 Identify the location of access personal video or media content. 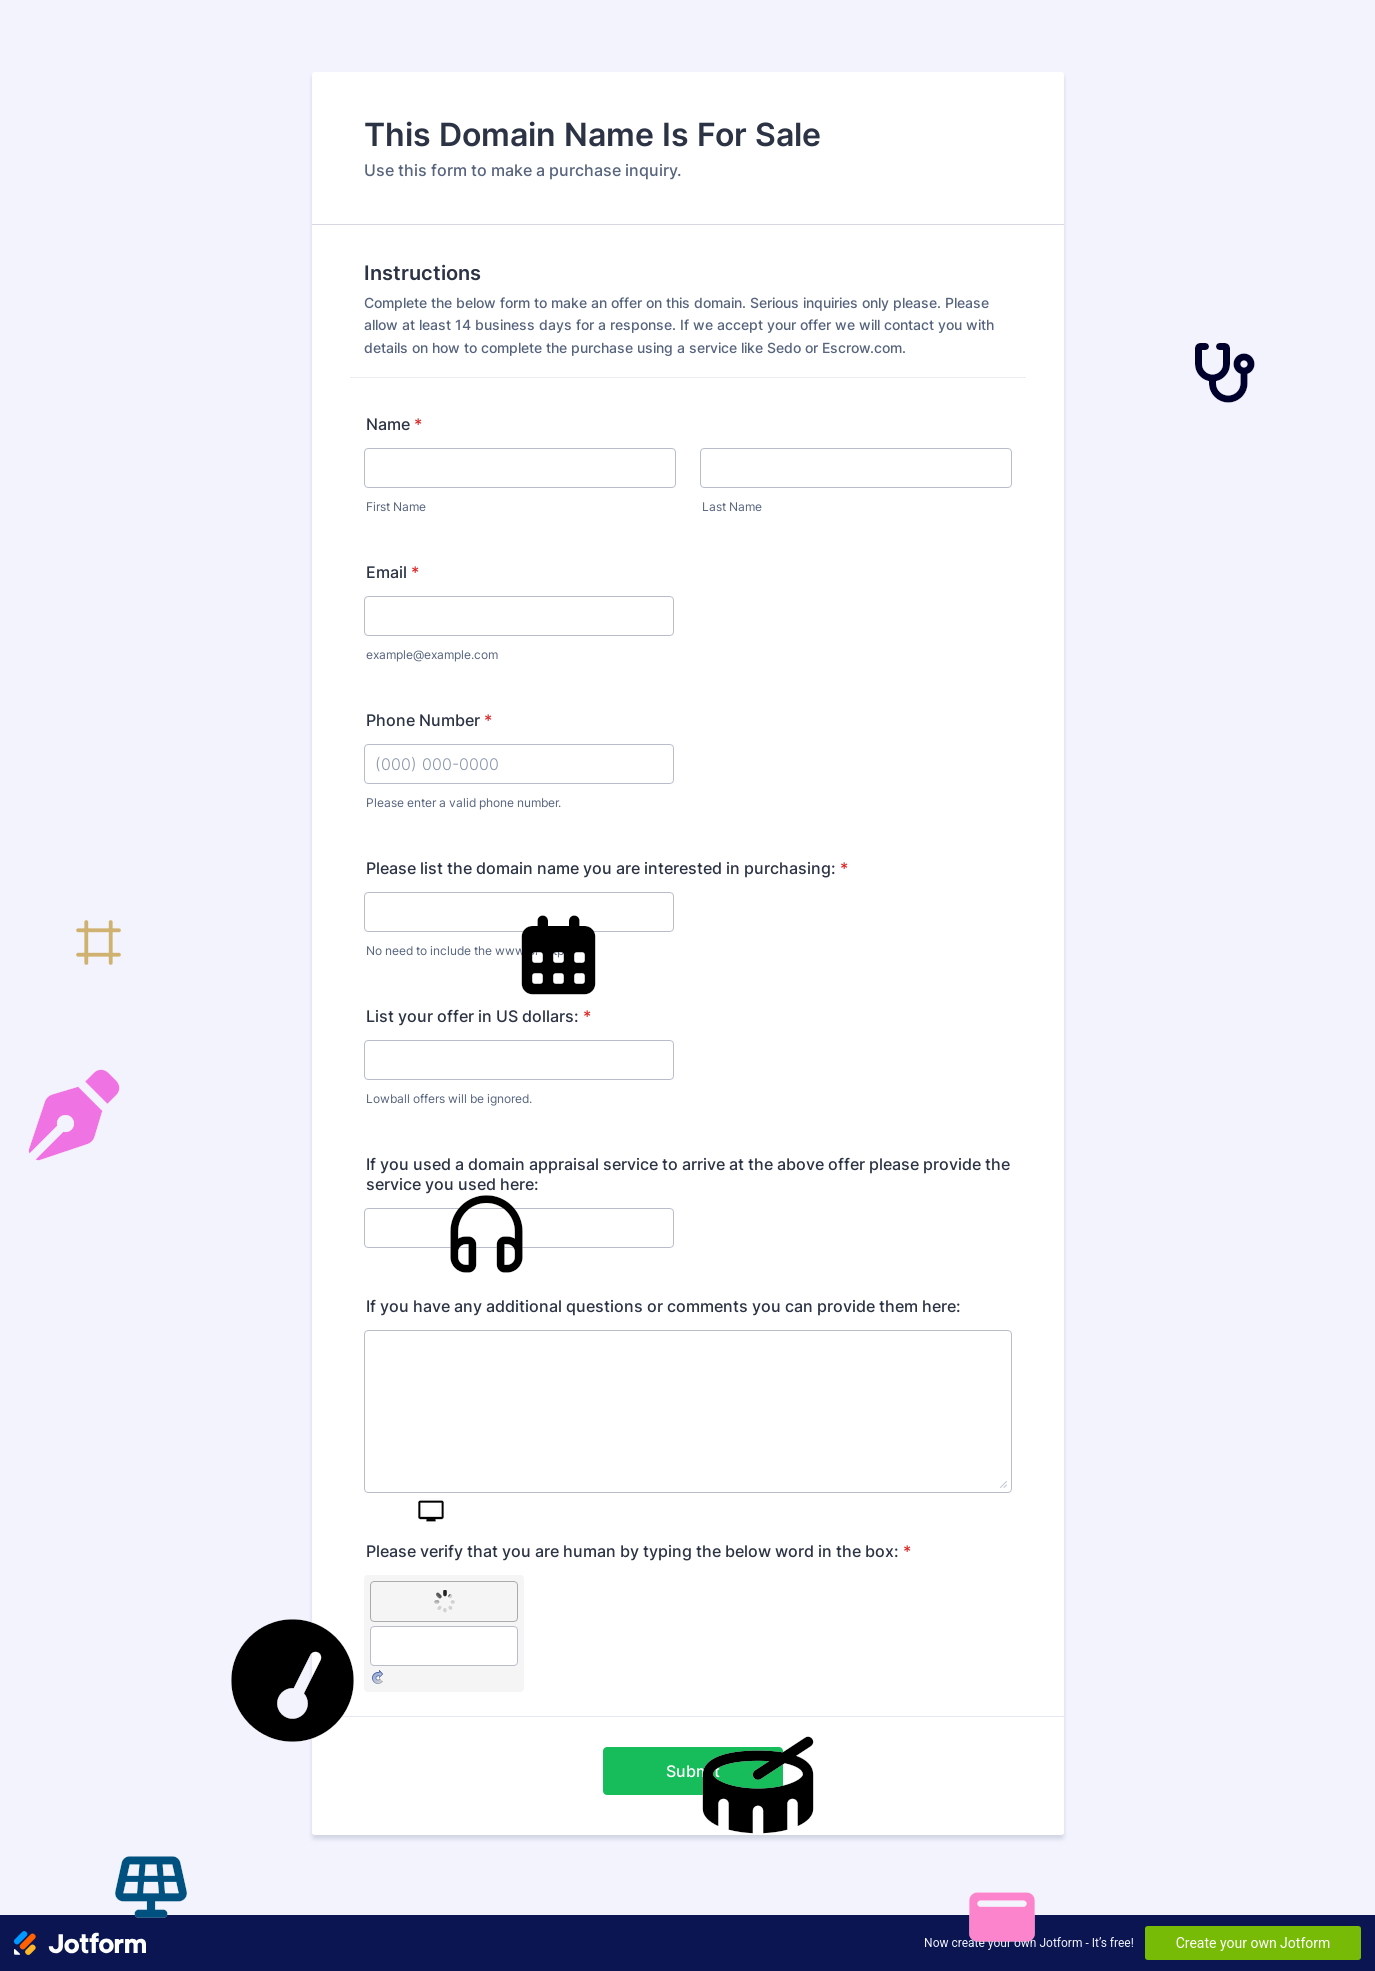
(431, 1511).